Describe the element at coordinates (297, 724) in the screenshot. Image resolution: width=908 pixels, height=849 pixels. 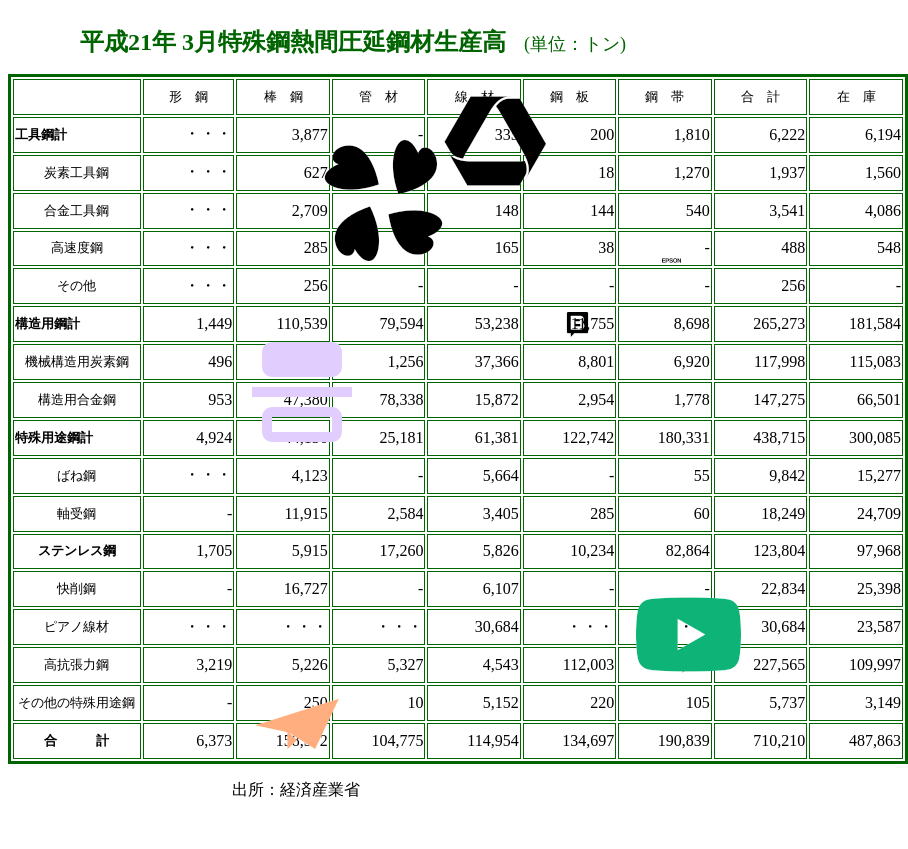
I see `minutemailer logo` at that location.